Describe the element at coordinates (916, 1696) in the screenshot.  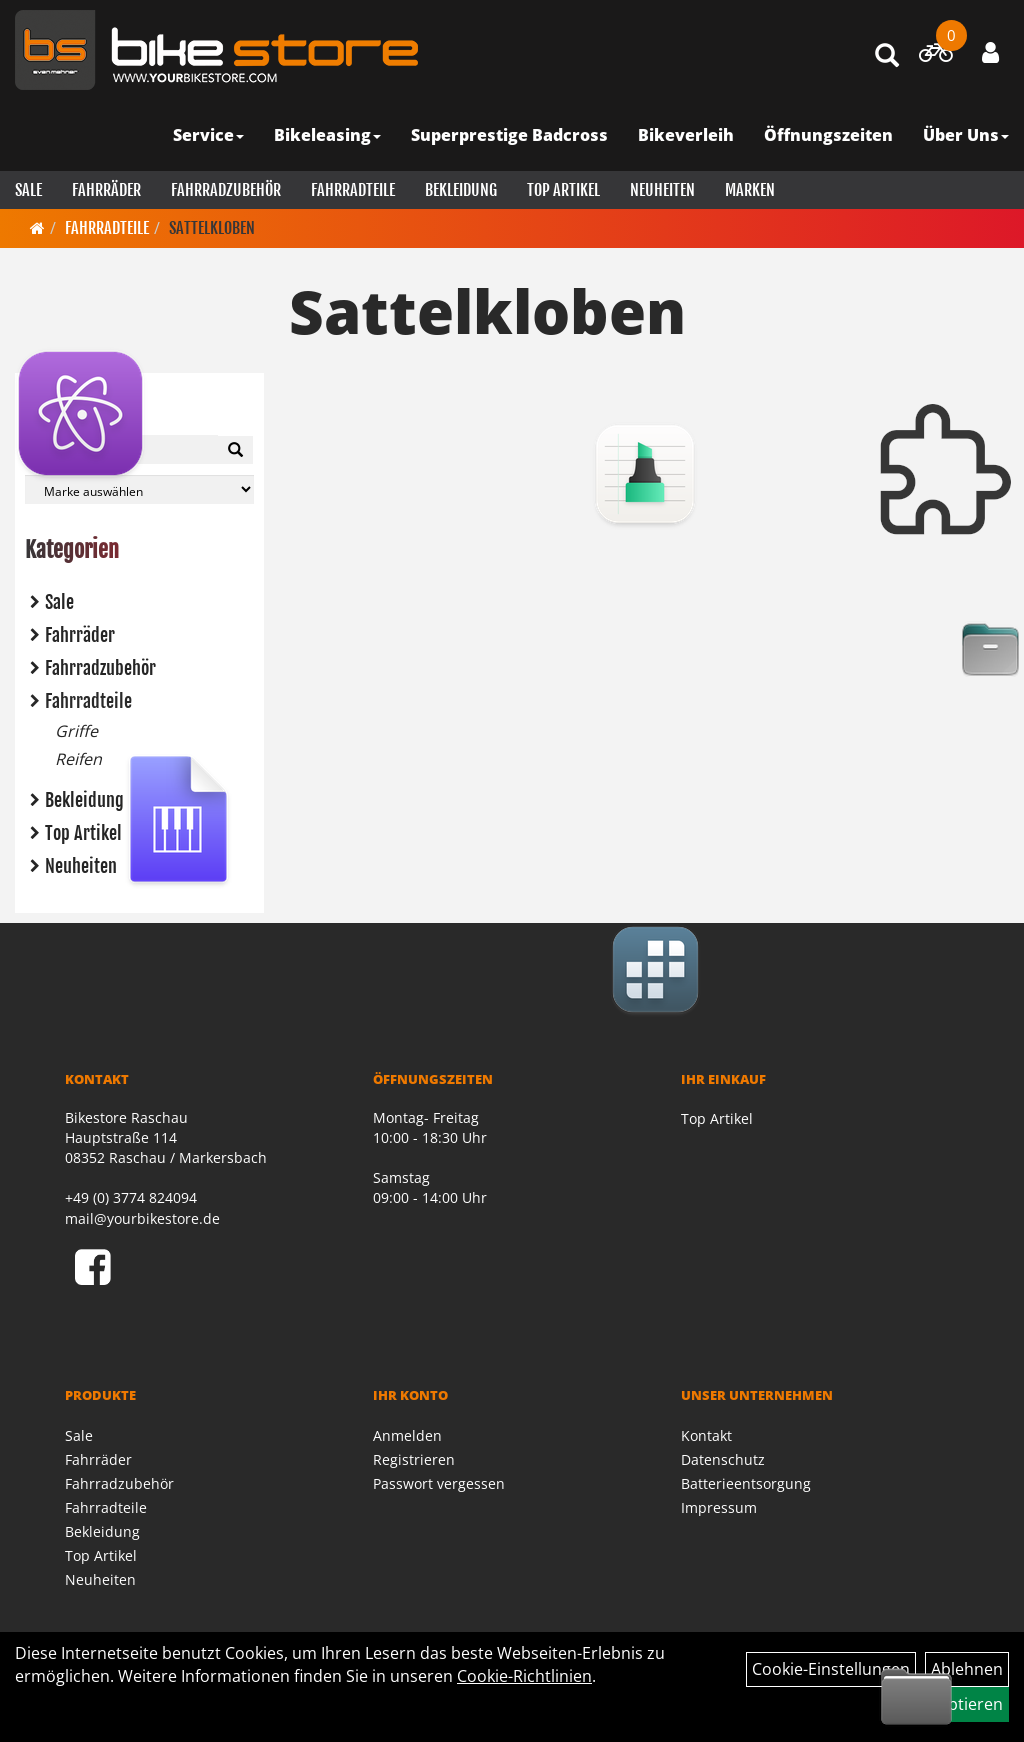
I see `open folder to view contents` at that location.